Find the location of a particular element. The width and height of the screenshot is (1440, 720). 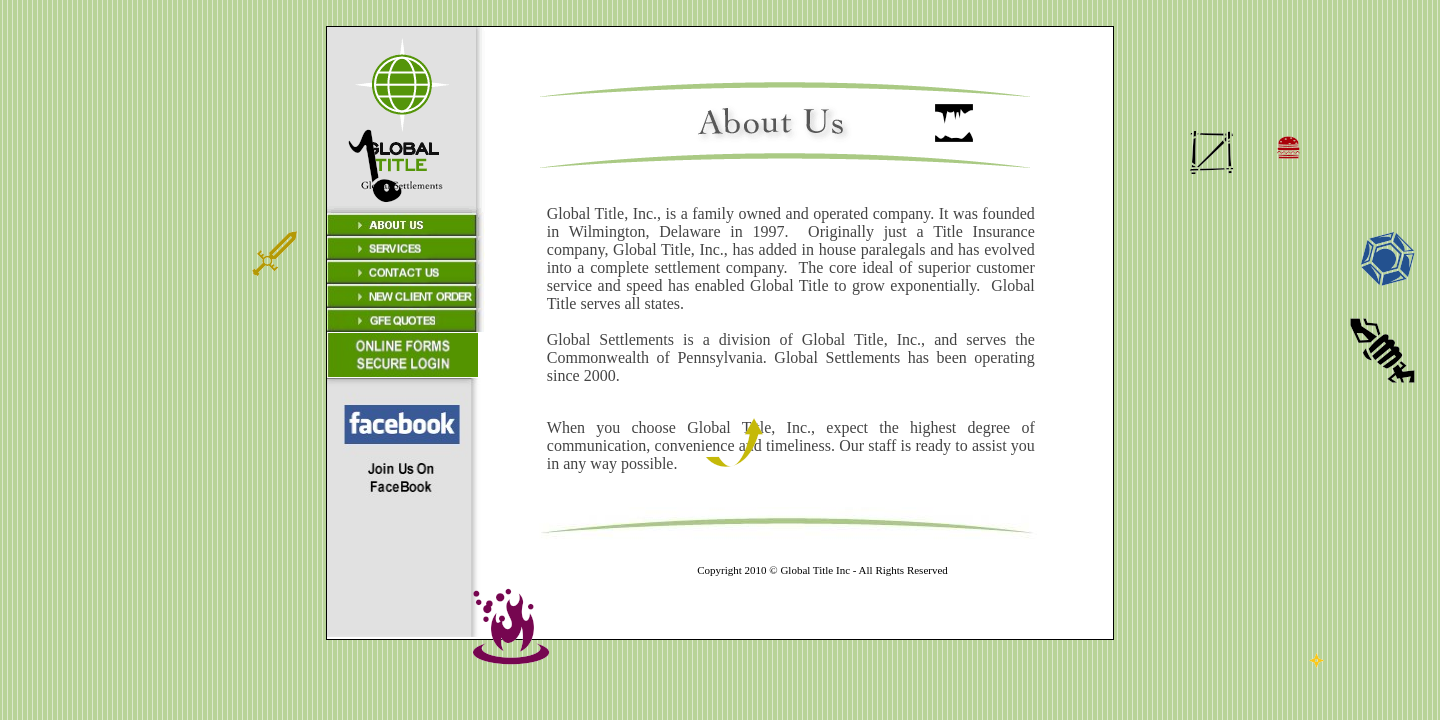

enter a cave or underground area in-game is located at coordinates (954, 123).